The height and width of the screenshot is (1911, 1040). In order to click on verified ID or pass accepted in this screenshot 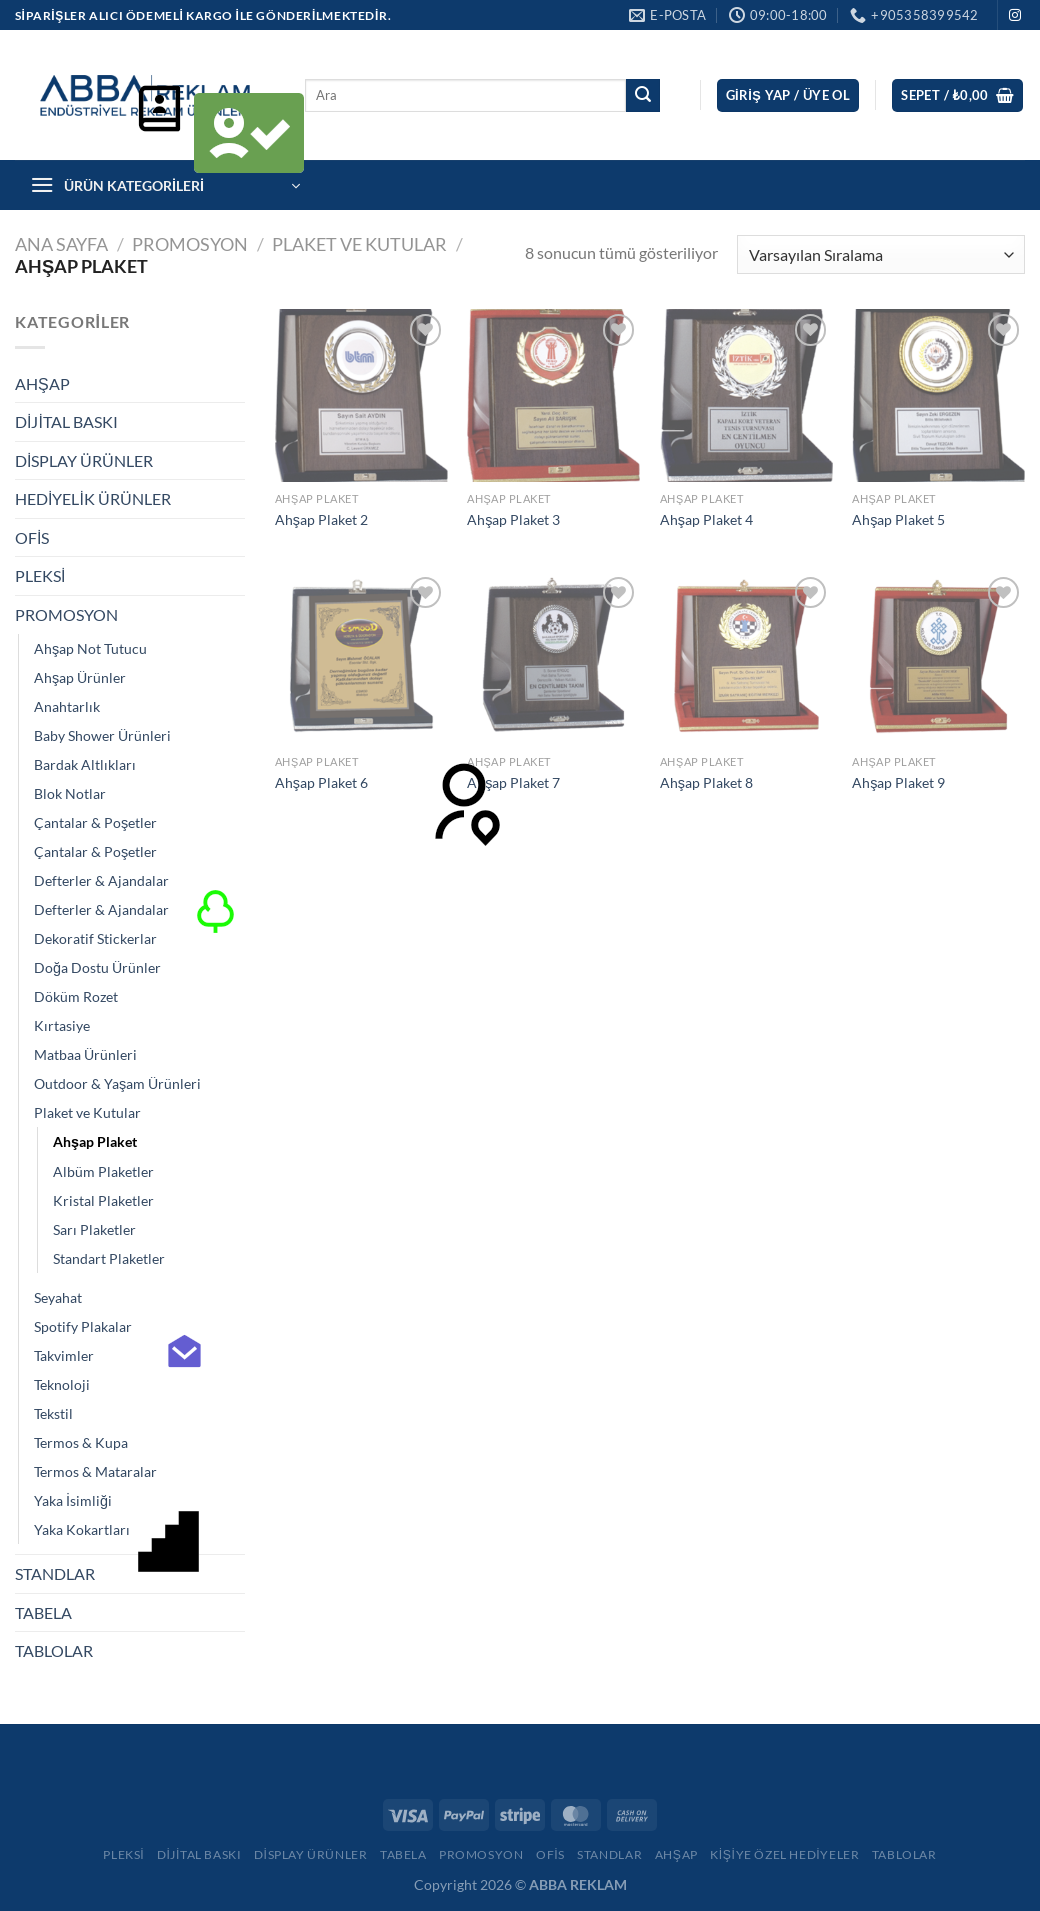, I will do `click(249, 133)`.